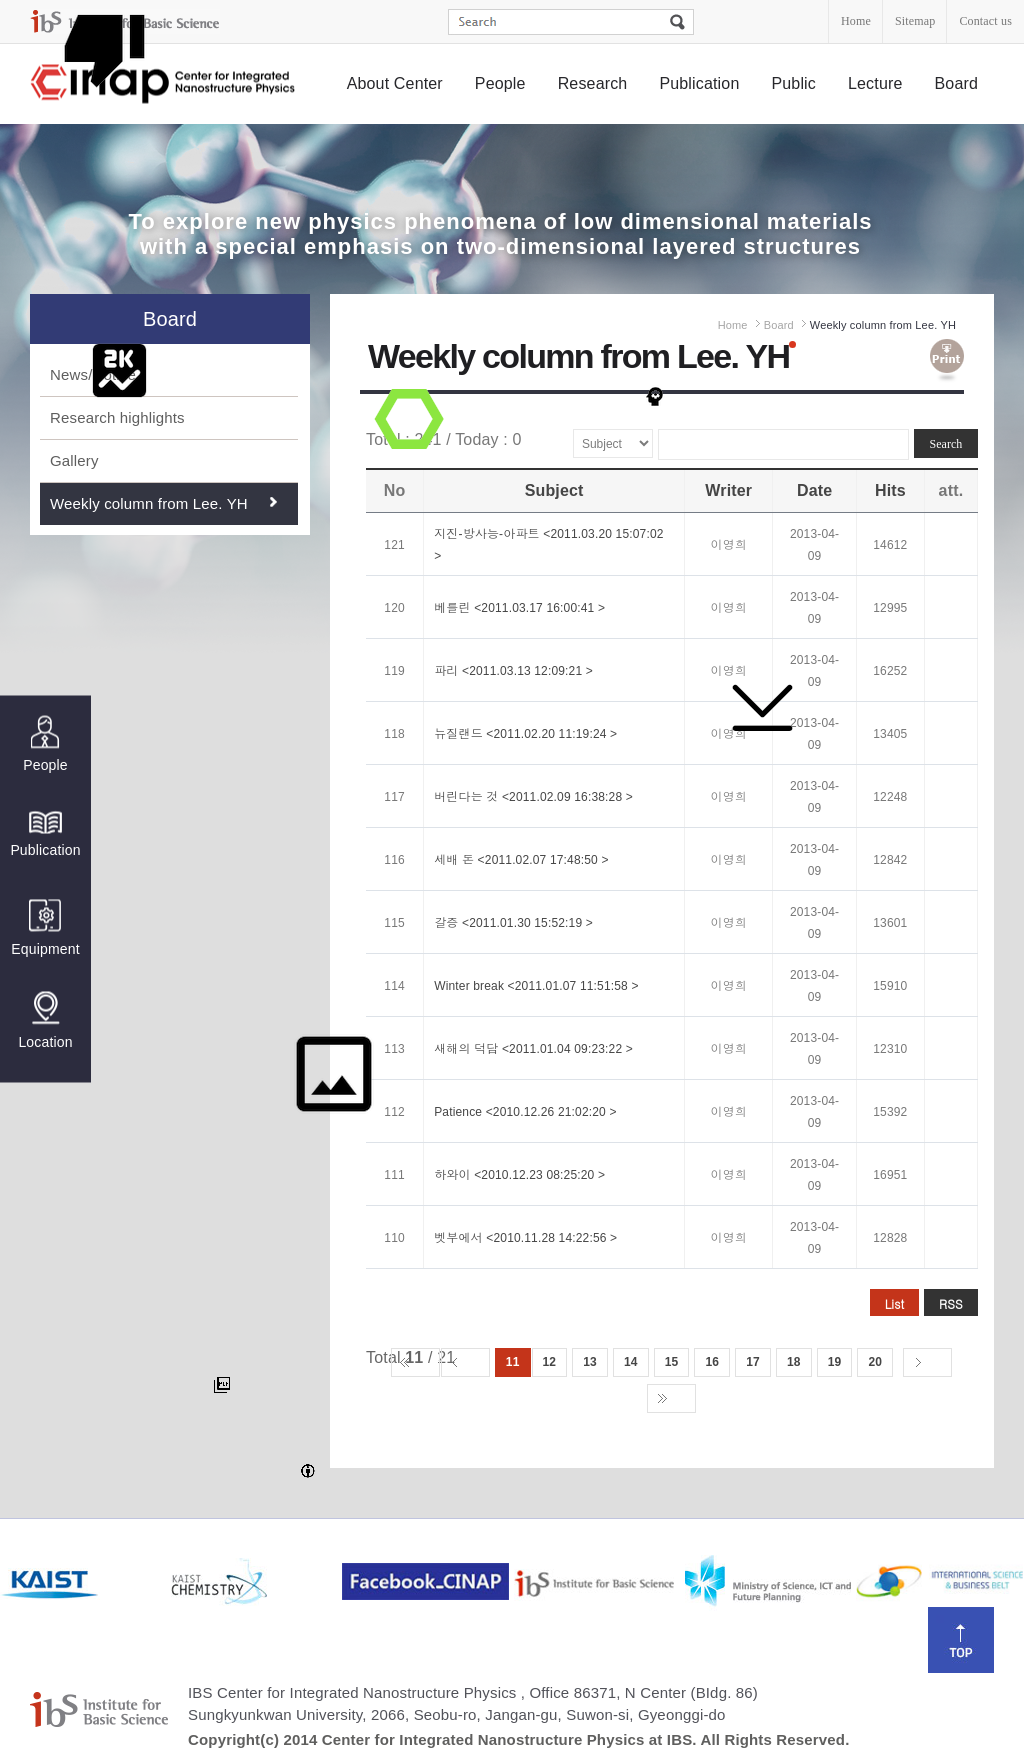 The image size is (1024, 1757). What do you see at coordinates (762, 706) in the screenshot?
I see `scroll to bottom of page or content` at bounding box center [762, 706].